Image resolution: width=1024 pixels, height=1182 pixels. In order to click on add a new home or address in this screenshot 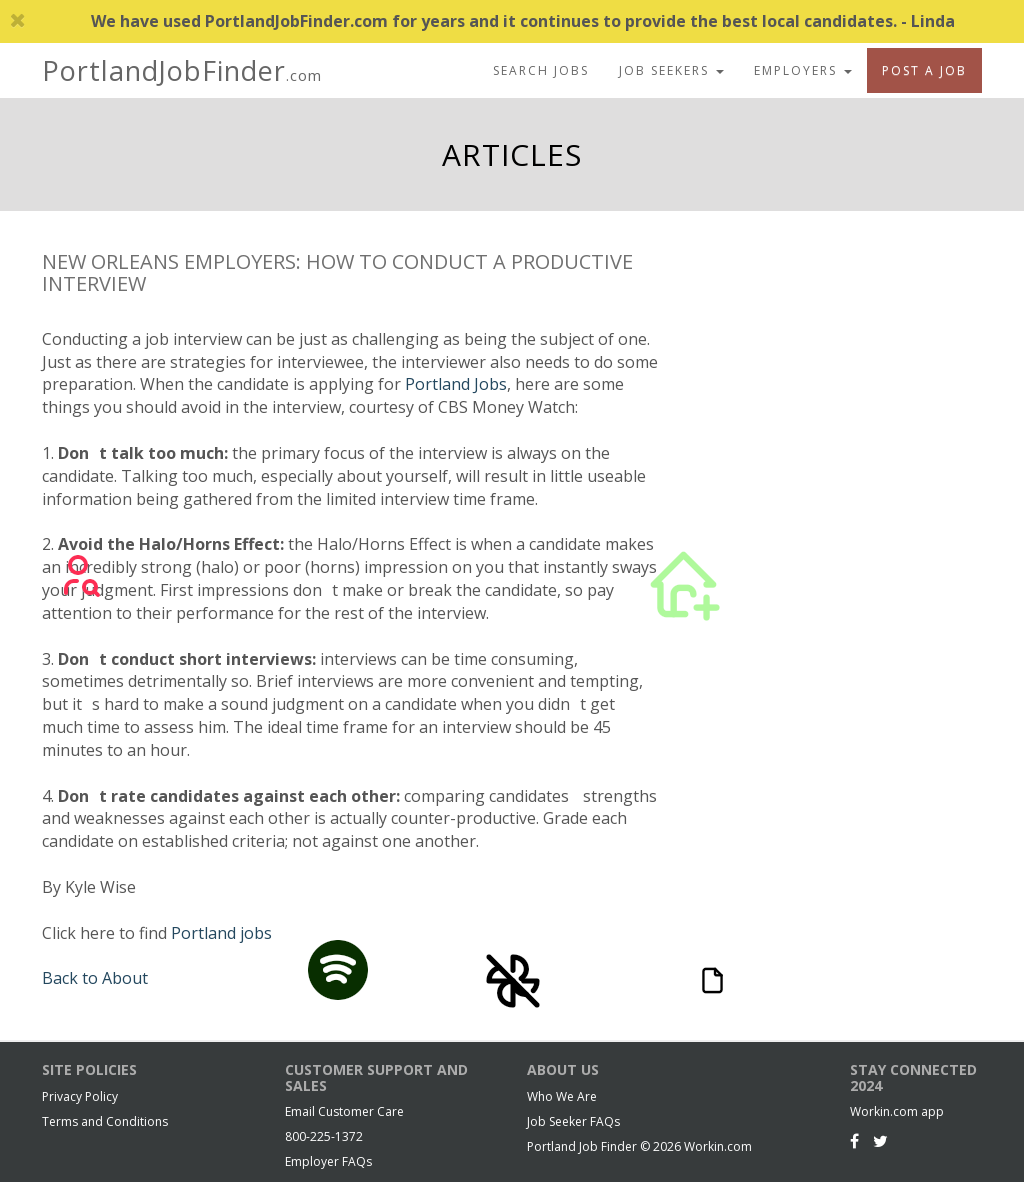, I will do `click(683, 584)`.